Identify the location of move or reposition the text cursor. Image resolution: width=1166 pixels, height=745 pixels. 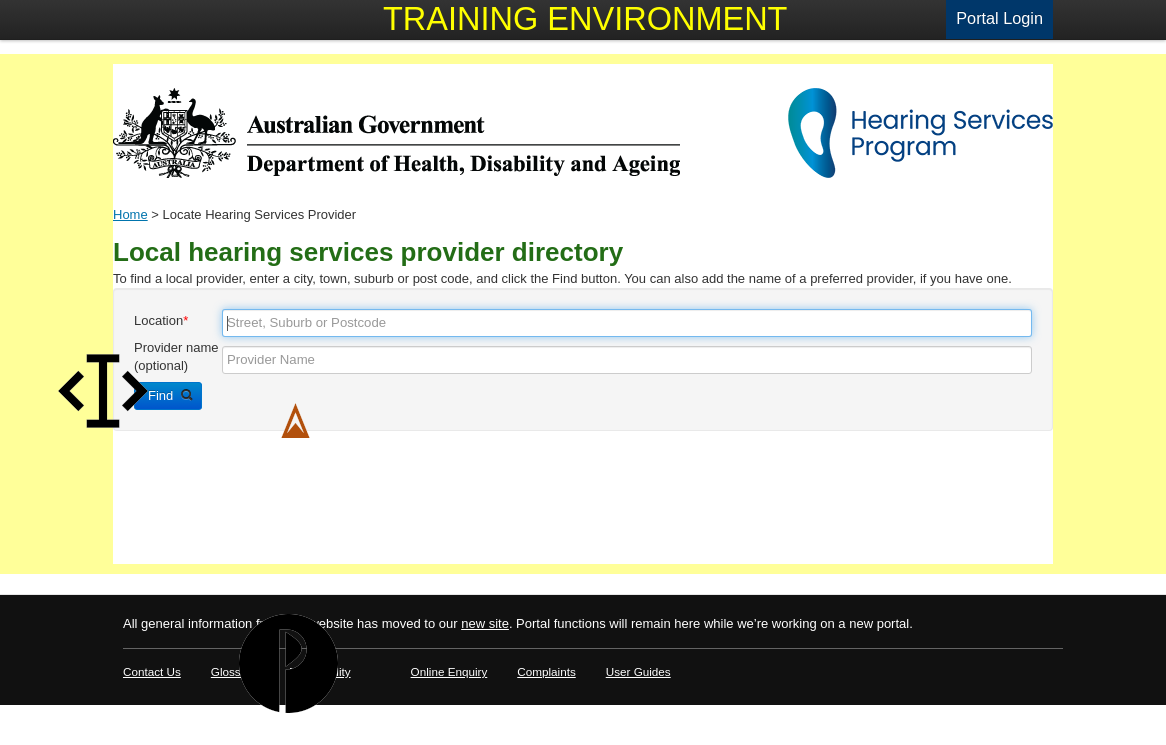
(103, 391).